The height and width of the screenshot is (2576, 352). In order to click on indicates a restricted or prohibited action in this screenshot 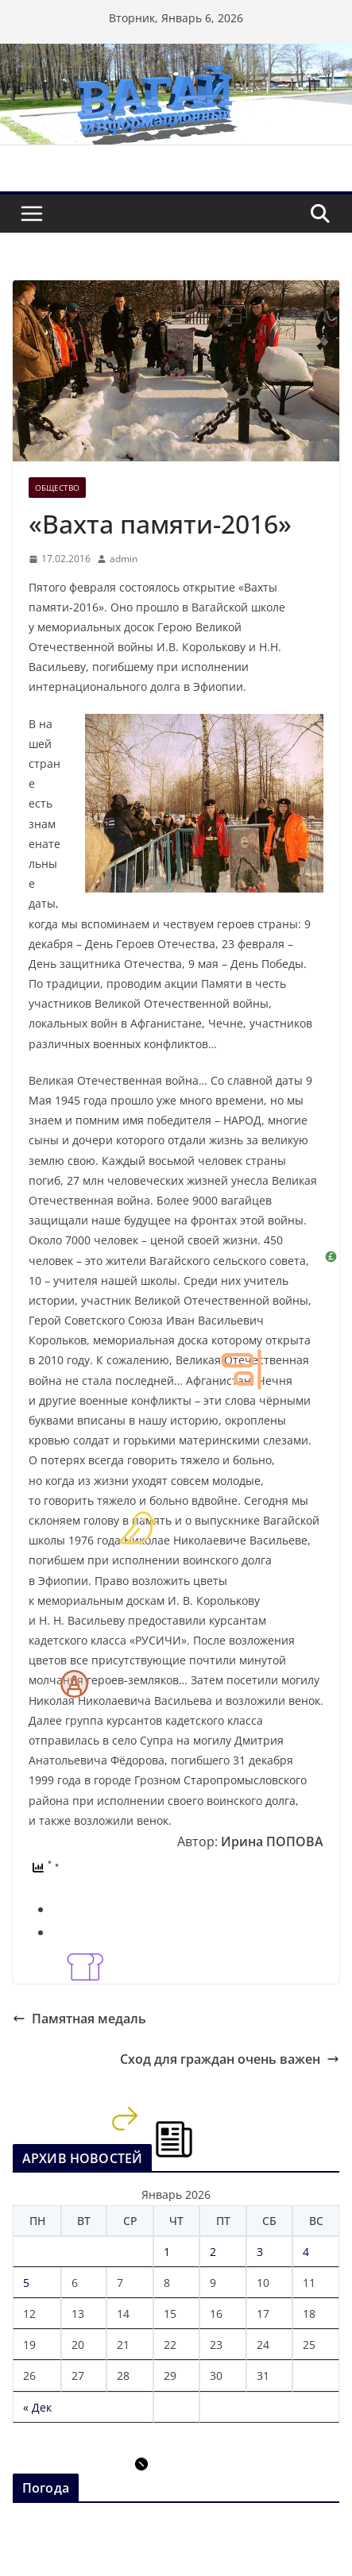, I will do `click(141, 2464)`.